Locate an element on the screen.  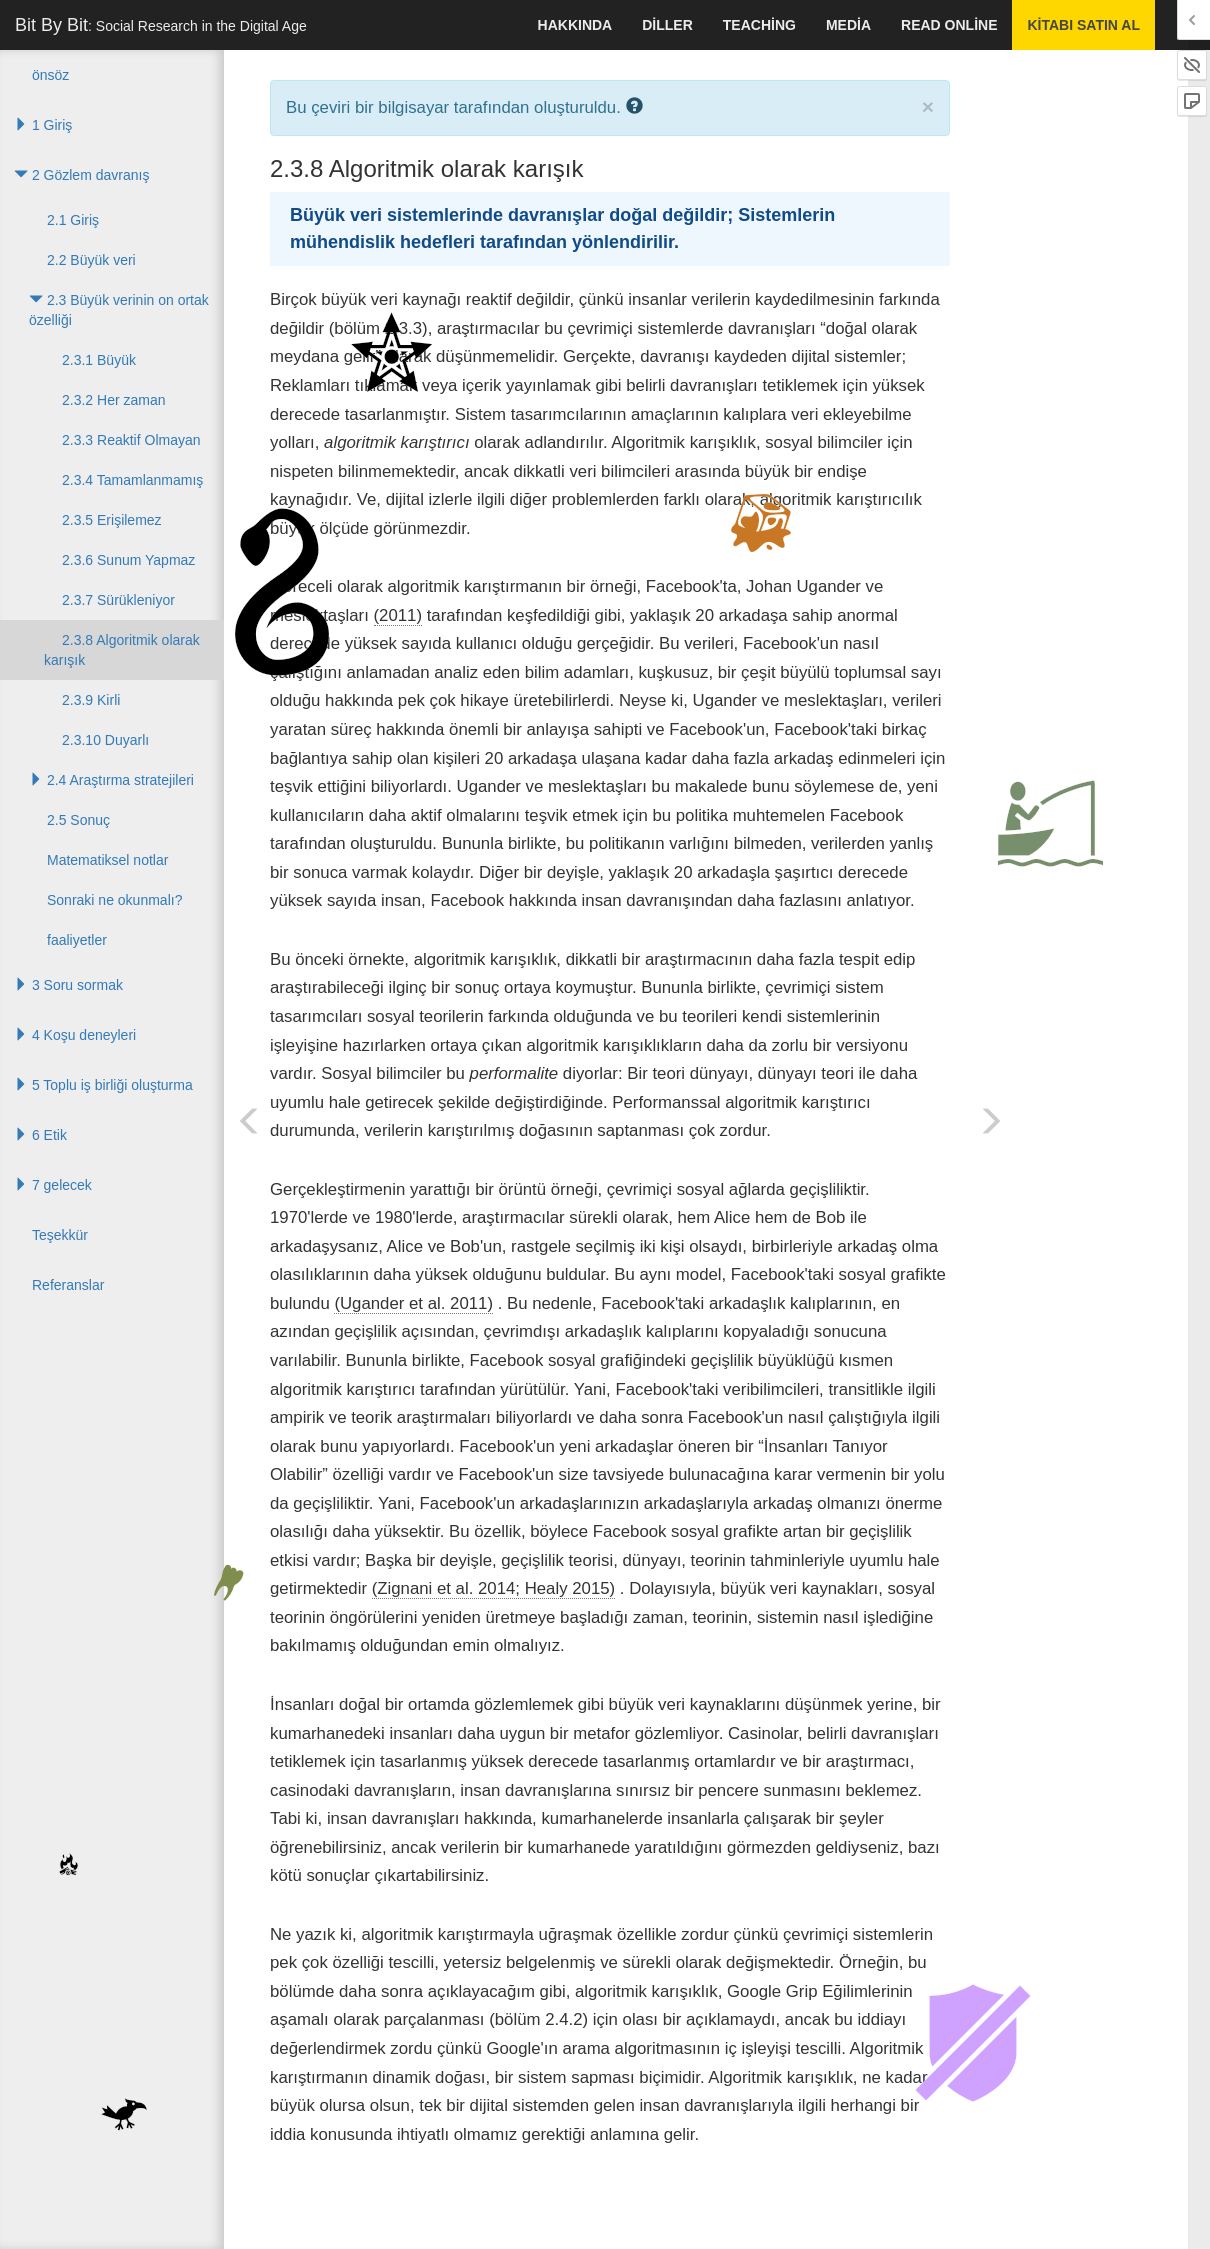
access camping or outdoor activity features is located at coordinates (68, 1864).